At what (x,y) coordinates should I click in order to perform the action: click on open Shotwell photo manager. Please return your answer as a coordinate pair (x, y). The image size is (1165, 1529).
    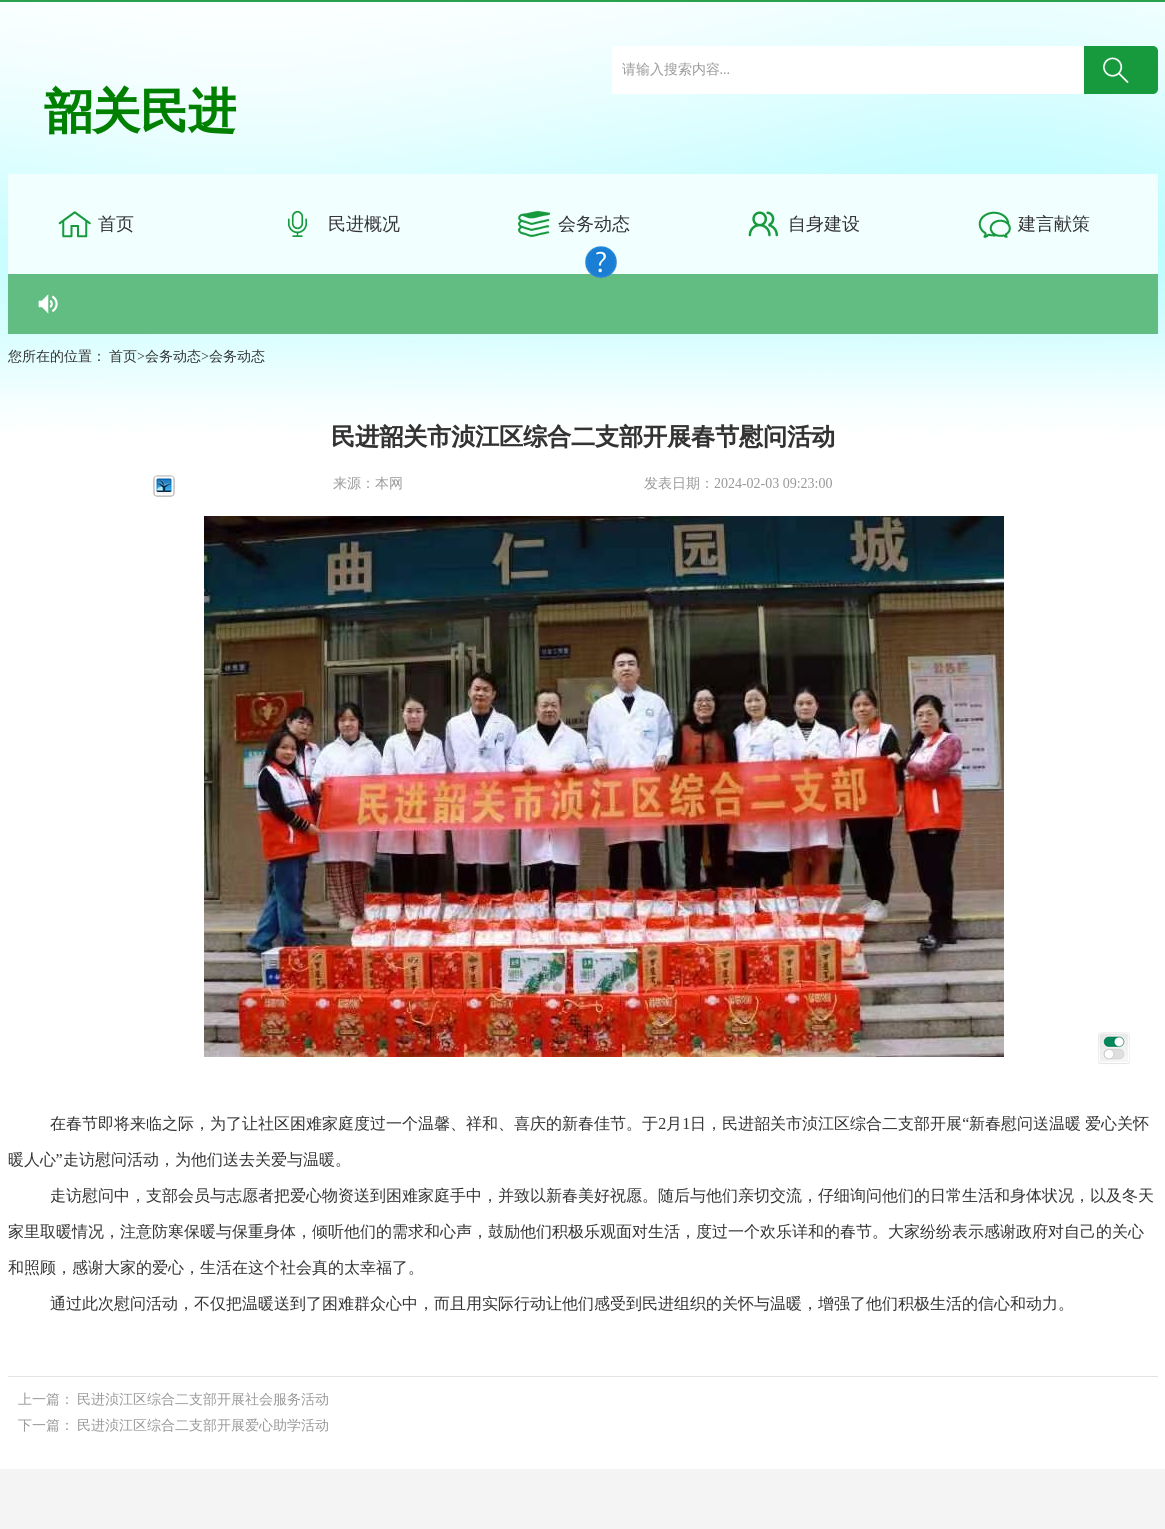
    Looking at the image, I should click on (164, 486).